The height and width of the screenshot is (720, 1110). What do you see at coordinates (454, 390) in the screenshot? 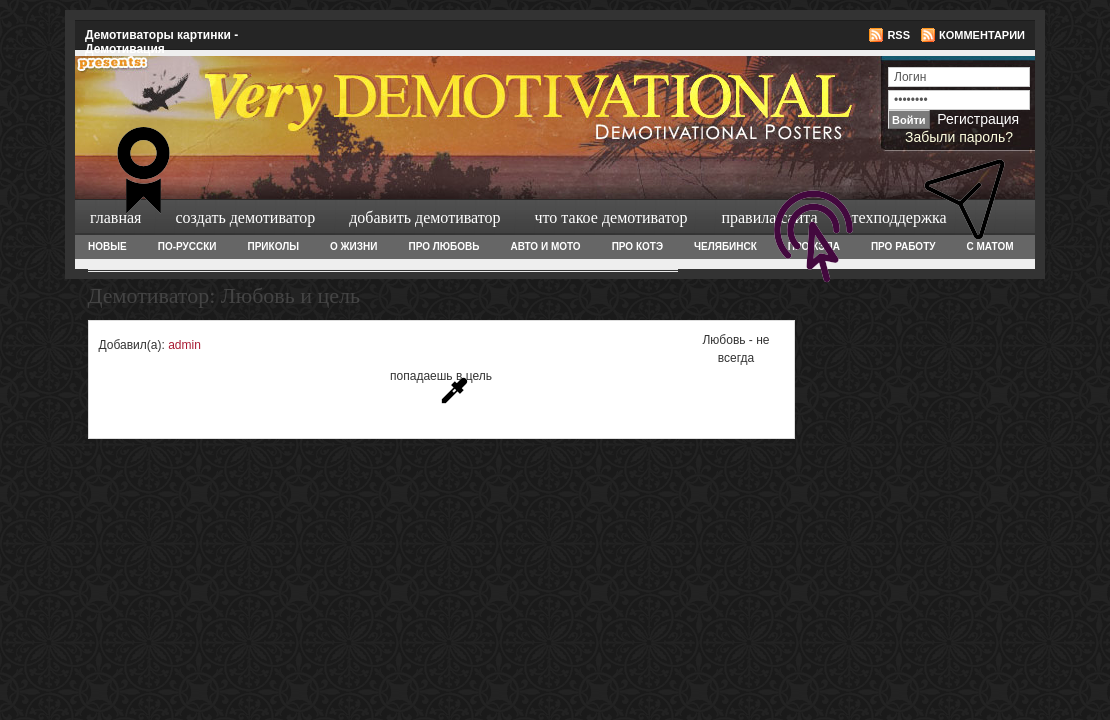
I see `pick a color from the screen` at bounding box center [454, 390].